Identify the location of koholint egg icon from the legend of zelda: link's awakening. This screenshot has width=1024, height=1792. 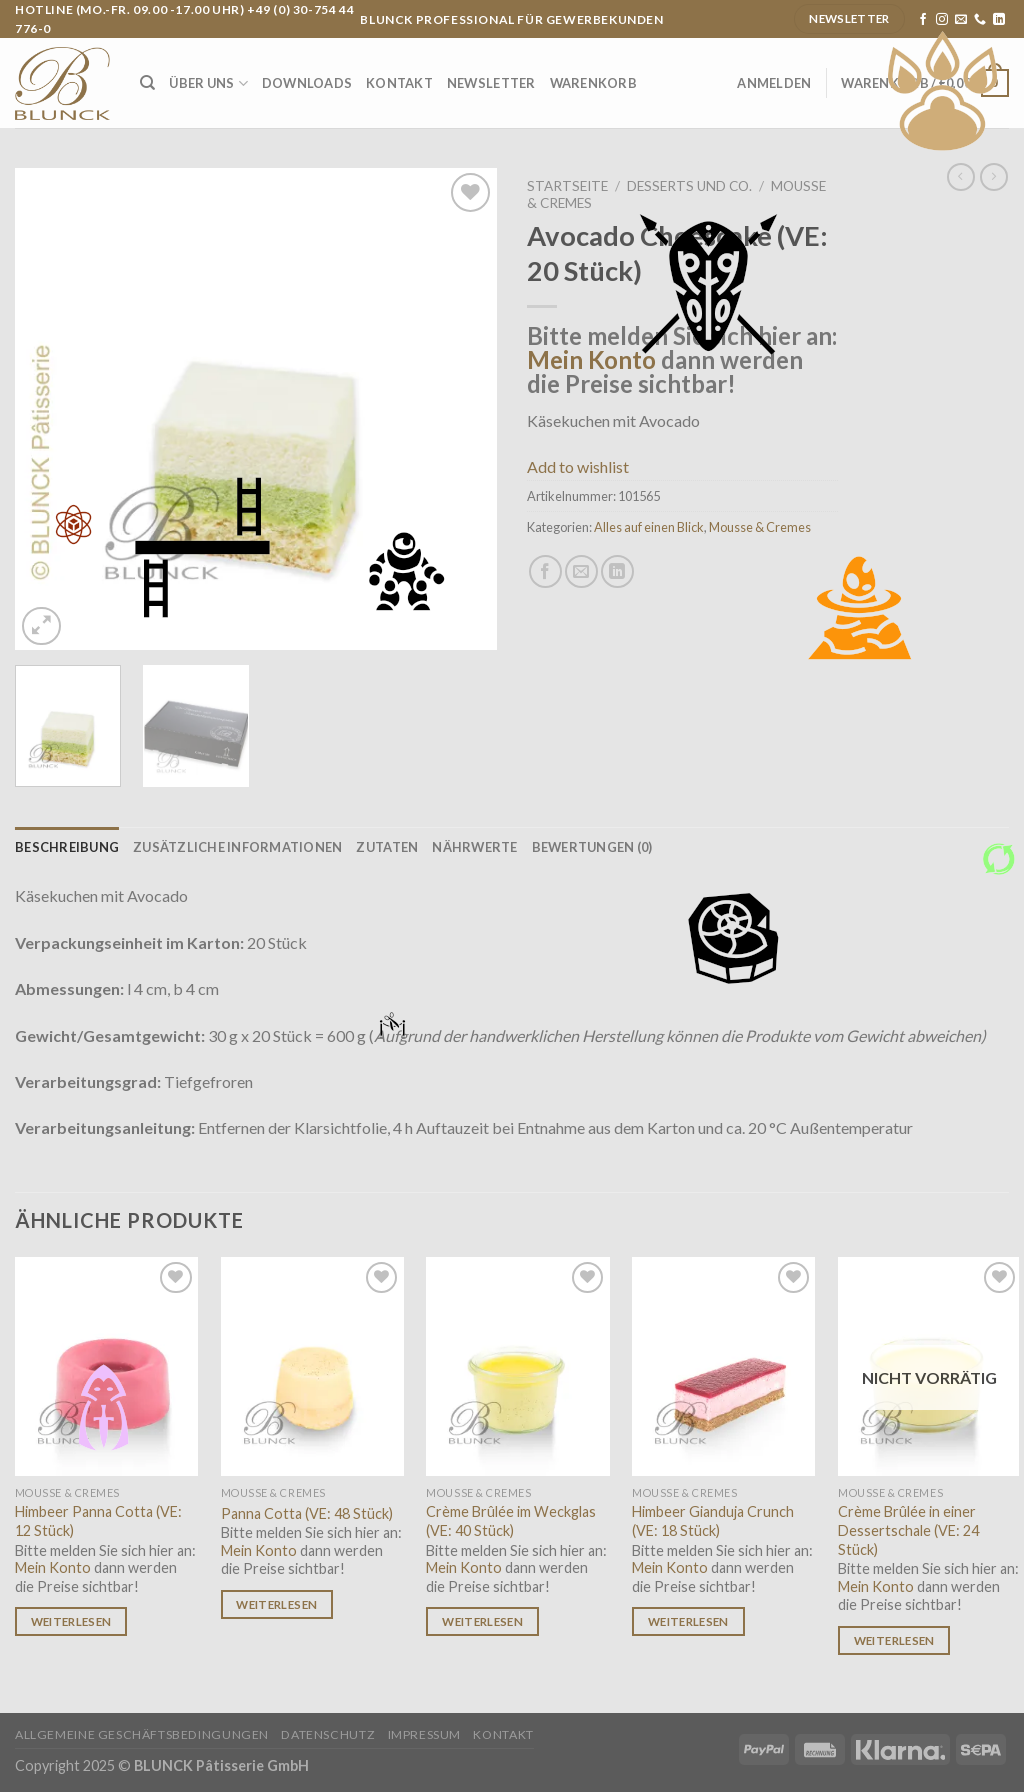
(859, 606).